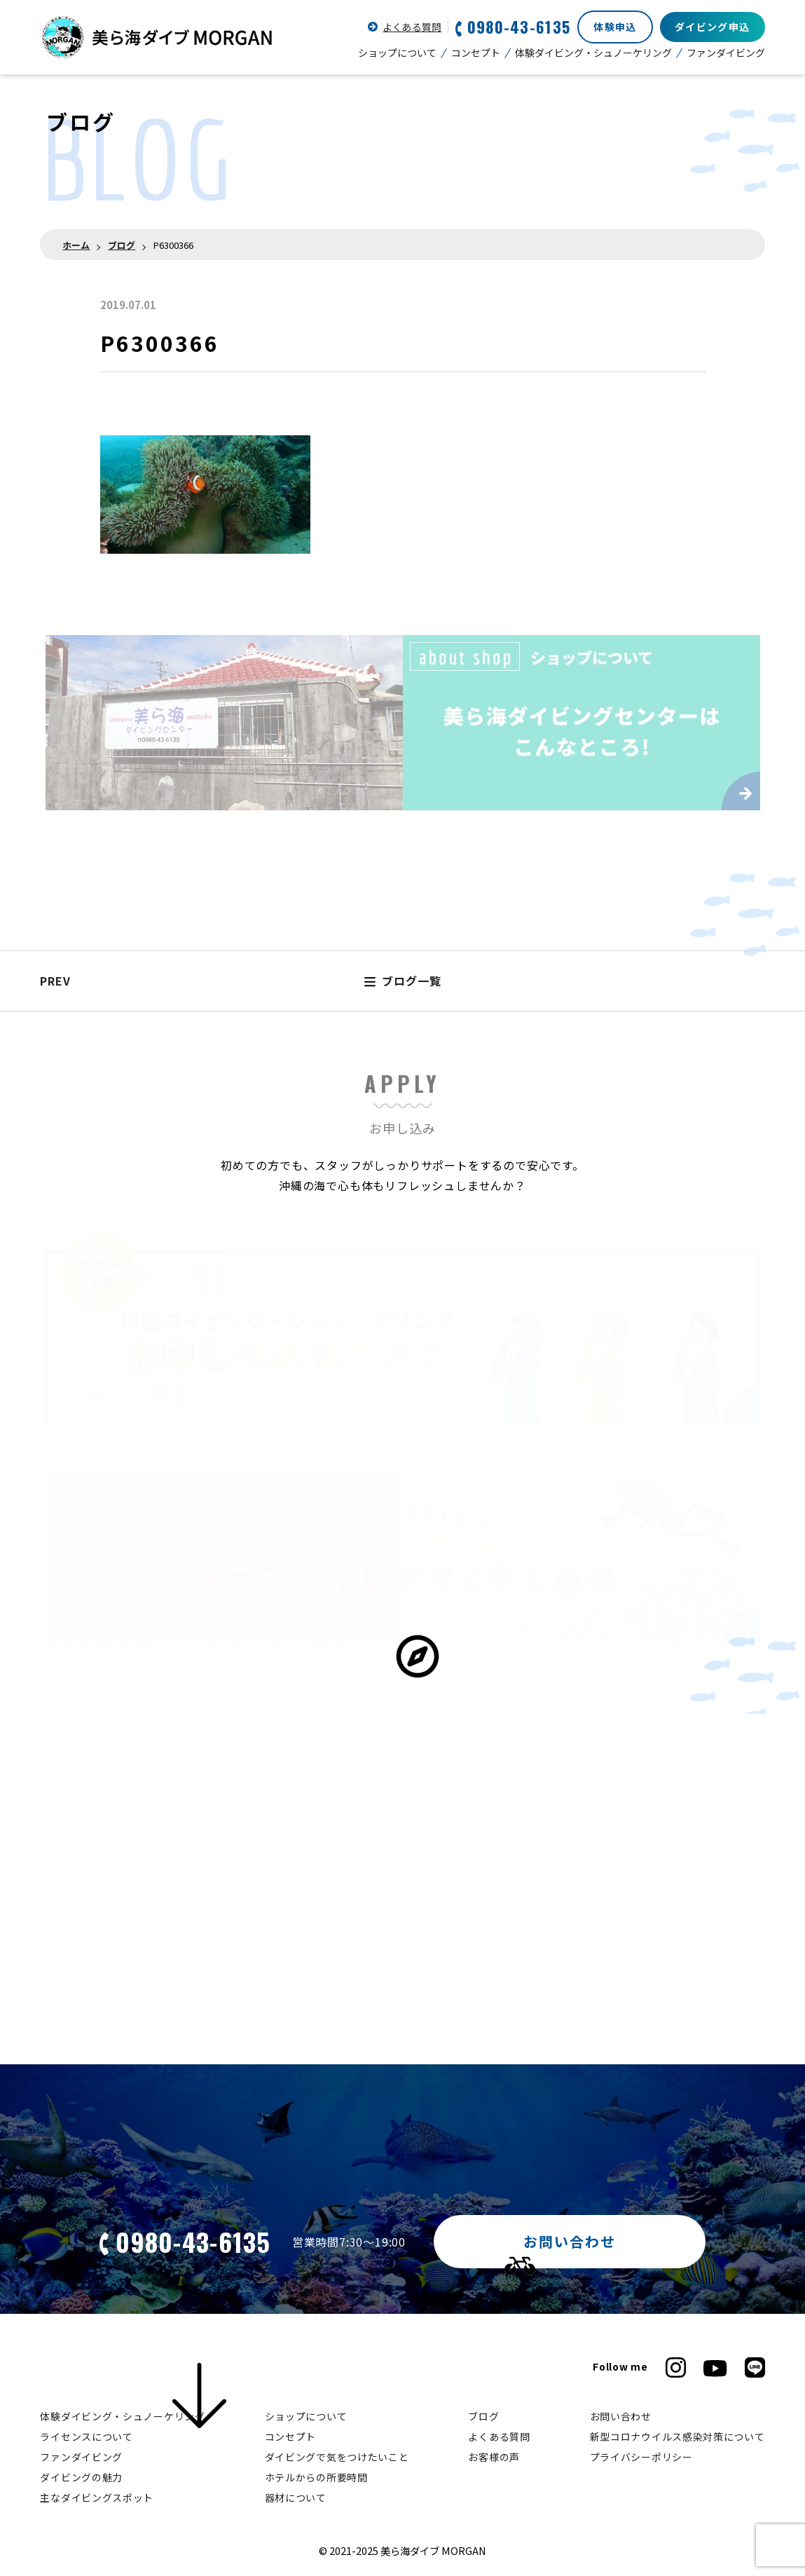 The height and width of the screenshot is (2576, 805). What do you see at coordinates (520, 2265) in the screenshot?
I see `select bicycle as transportation mode` at bounding box center [520, 2265].